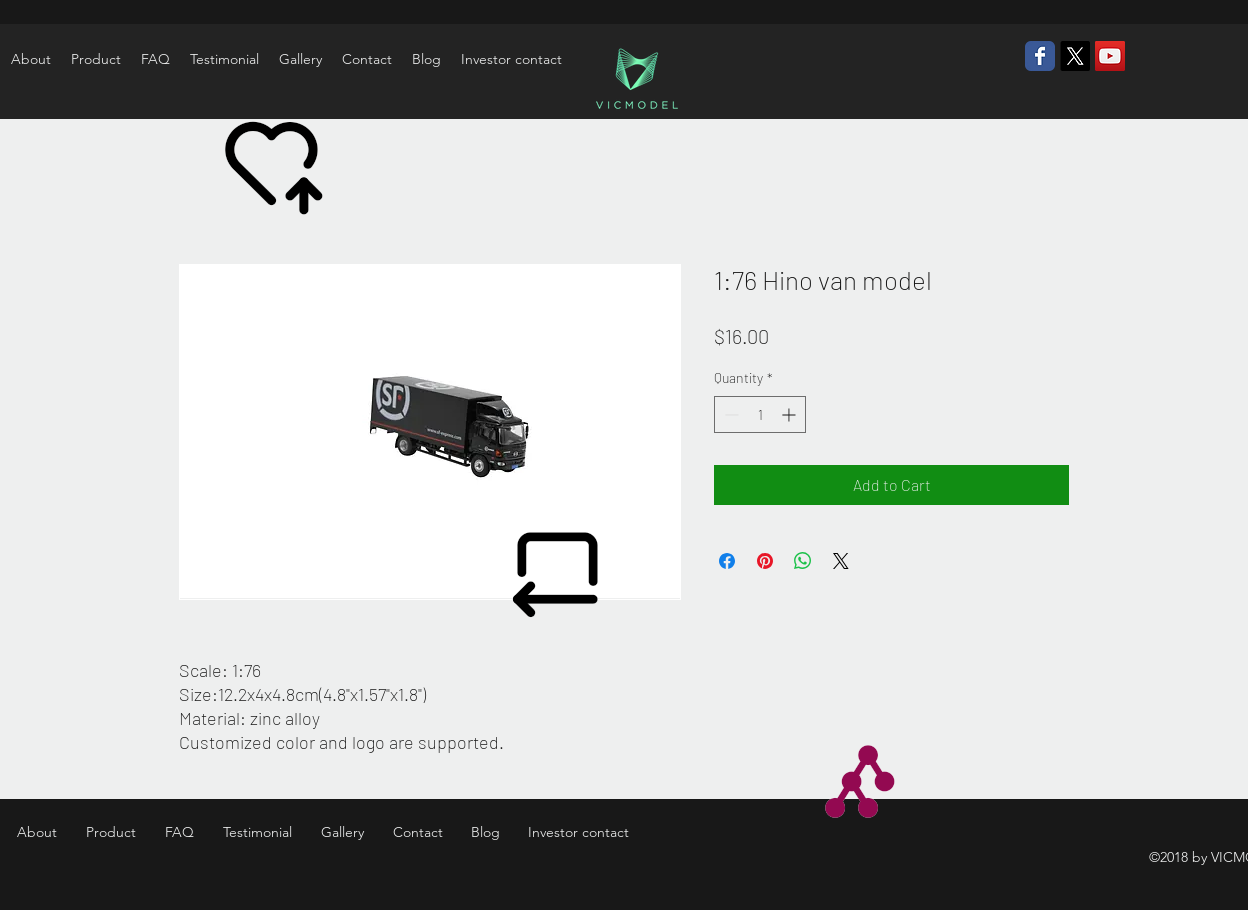 The height and width of the screenshot is (910, 1248). Describe the element at coordinates (861, 781) in the screenshot. I see `view hierarchical data structure` at that location.